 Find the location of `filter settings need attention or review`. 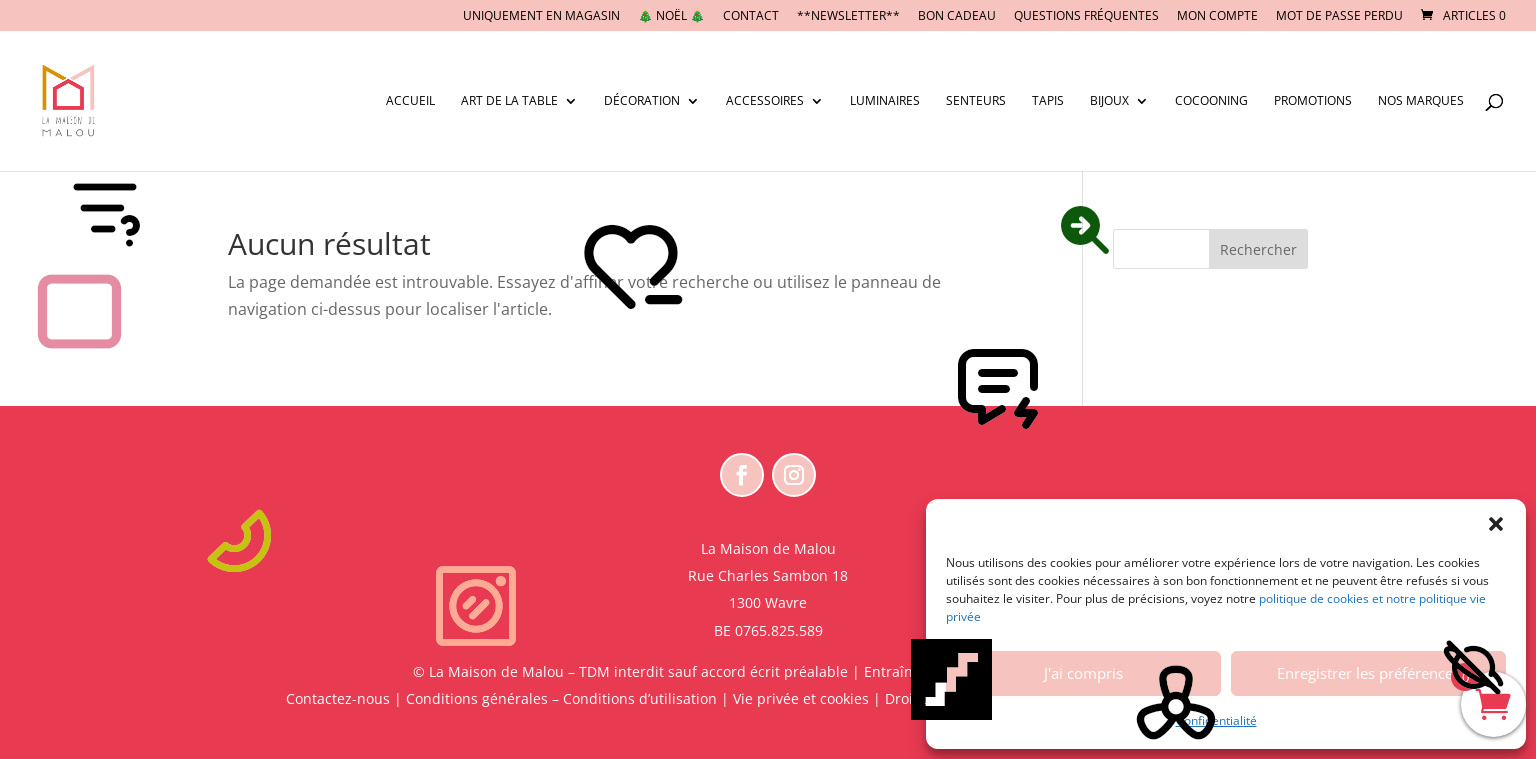

filter settings need attention or review is located at coordinates (105, 208).